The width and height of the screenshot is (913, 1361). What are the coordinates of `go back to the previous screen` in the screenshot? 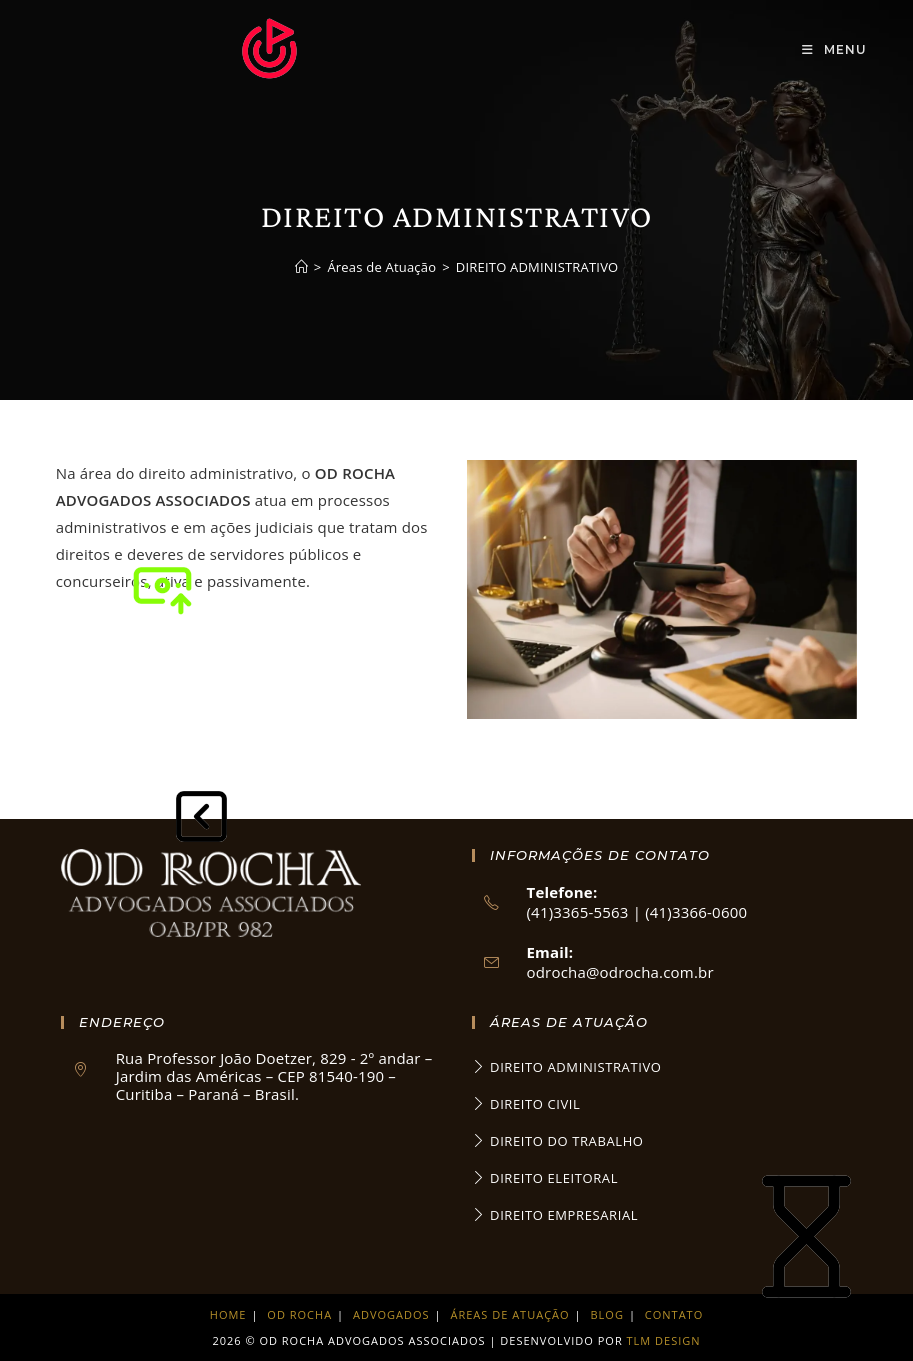 It's located at (201, 816).